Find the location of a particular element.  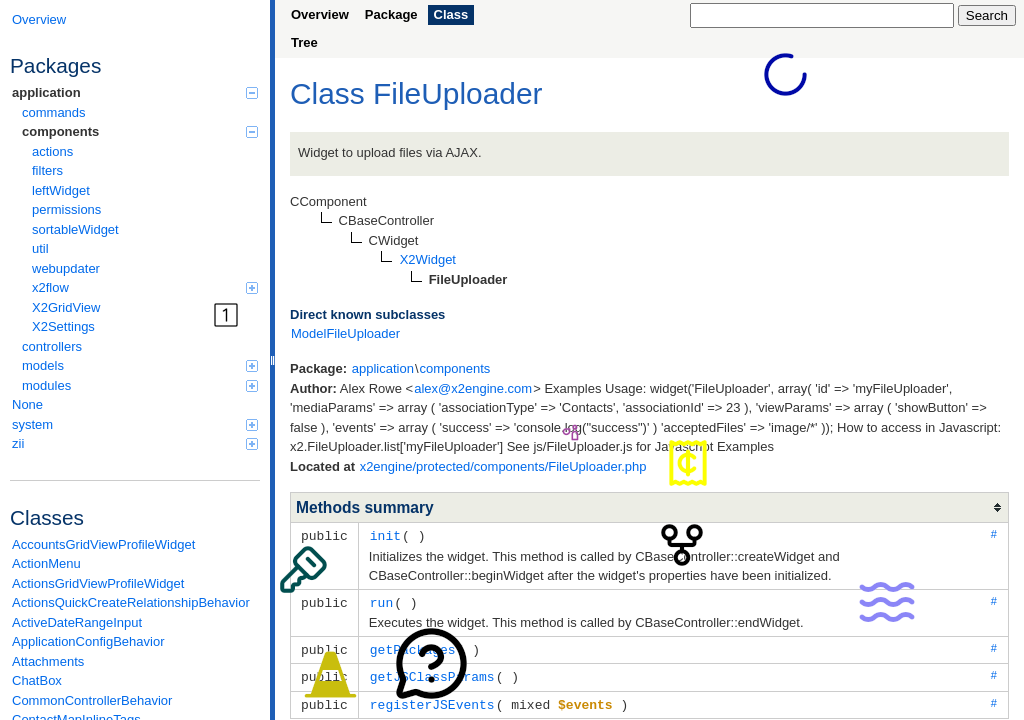

loading content in progress is located at coordinates (785, 74).